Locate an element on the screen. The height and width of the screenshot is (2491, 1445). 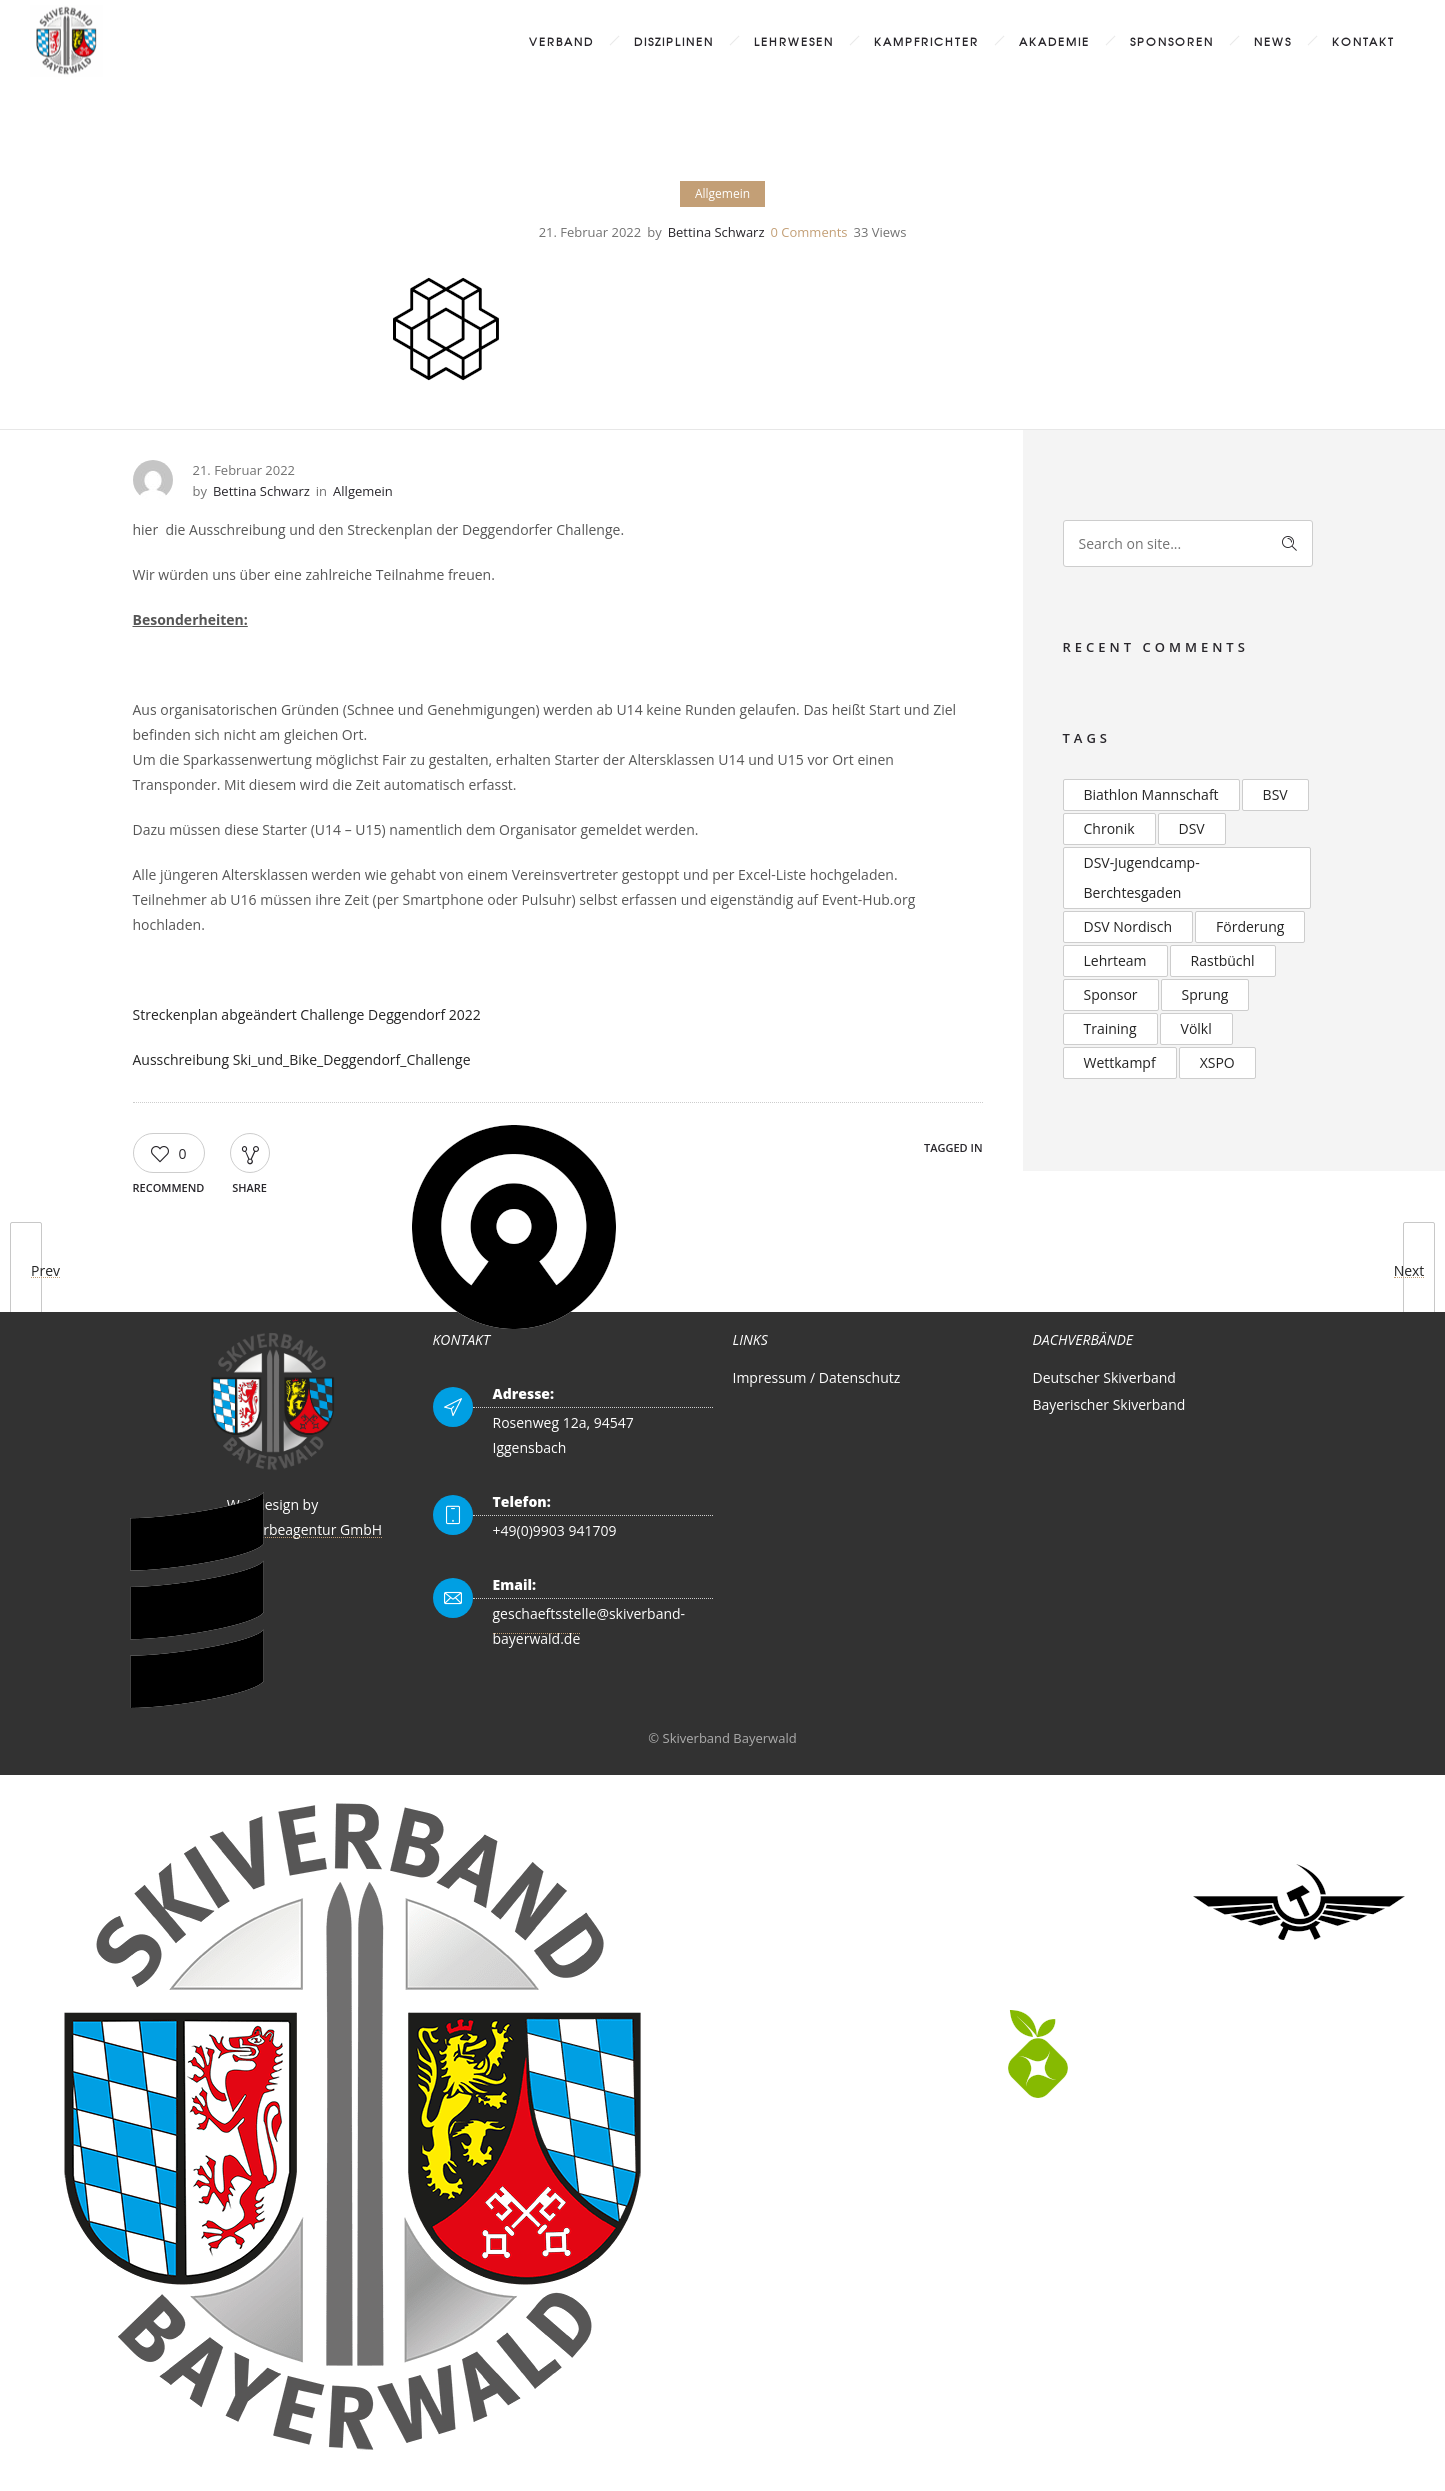
open the Castro podcast app is located at coordinates (514, 1227).